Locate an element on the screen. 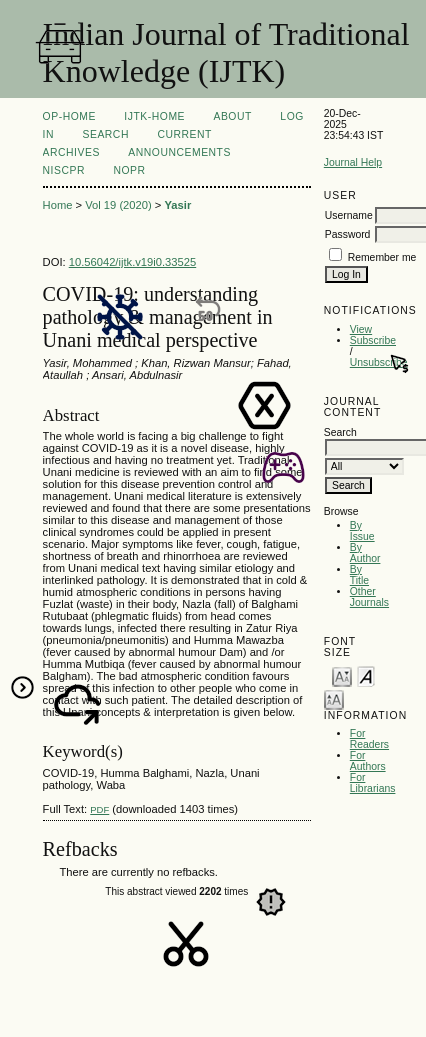 The height and width of the screenshot is (1037, 426). contact or request emergency services is located at coordinates (60, 46).